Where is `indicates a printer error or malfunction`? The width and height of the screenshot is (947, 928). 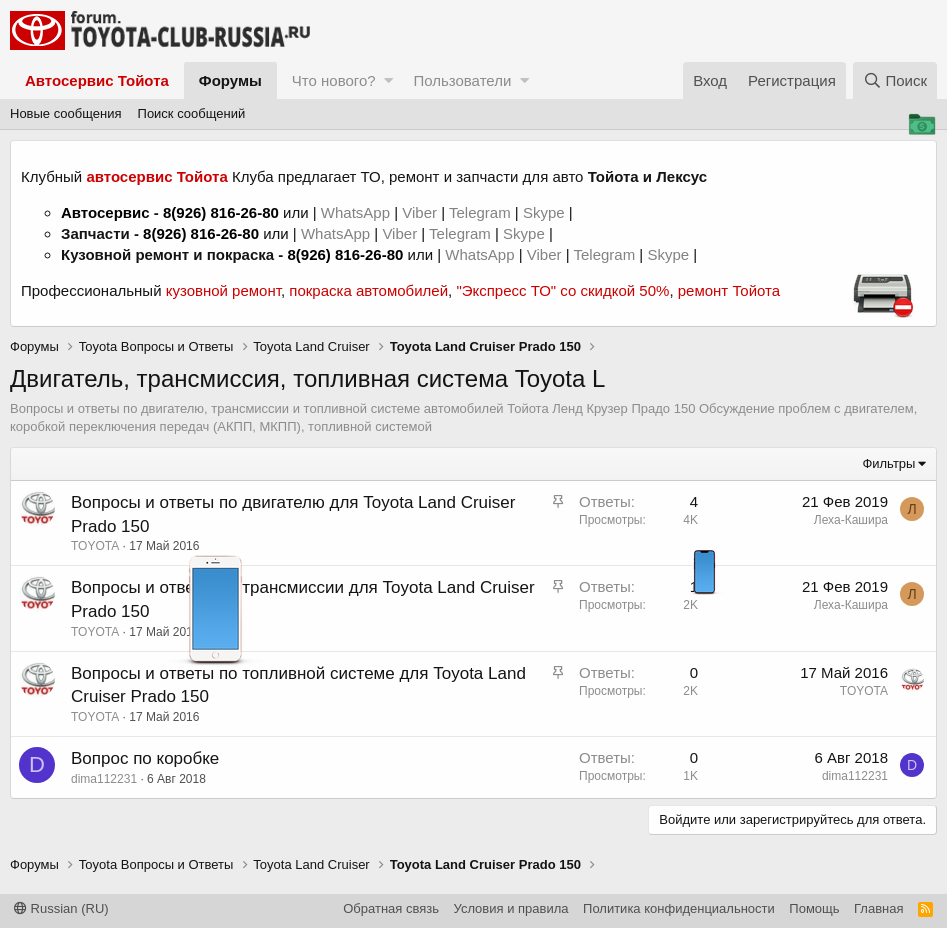 indicates a printer error or malfunction is located at coordinates (882, 292).